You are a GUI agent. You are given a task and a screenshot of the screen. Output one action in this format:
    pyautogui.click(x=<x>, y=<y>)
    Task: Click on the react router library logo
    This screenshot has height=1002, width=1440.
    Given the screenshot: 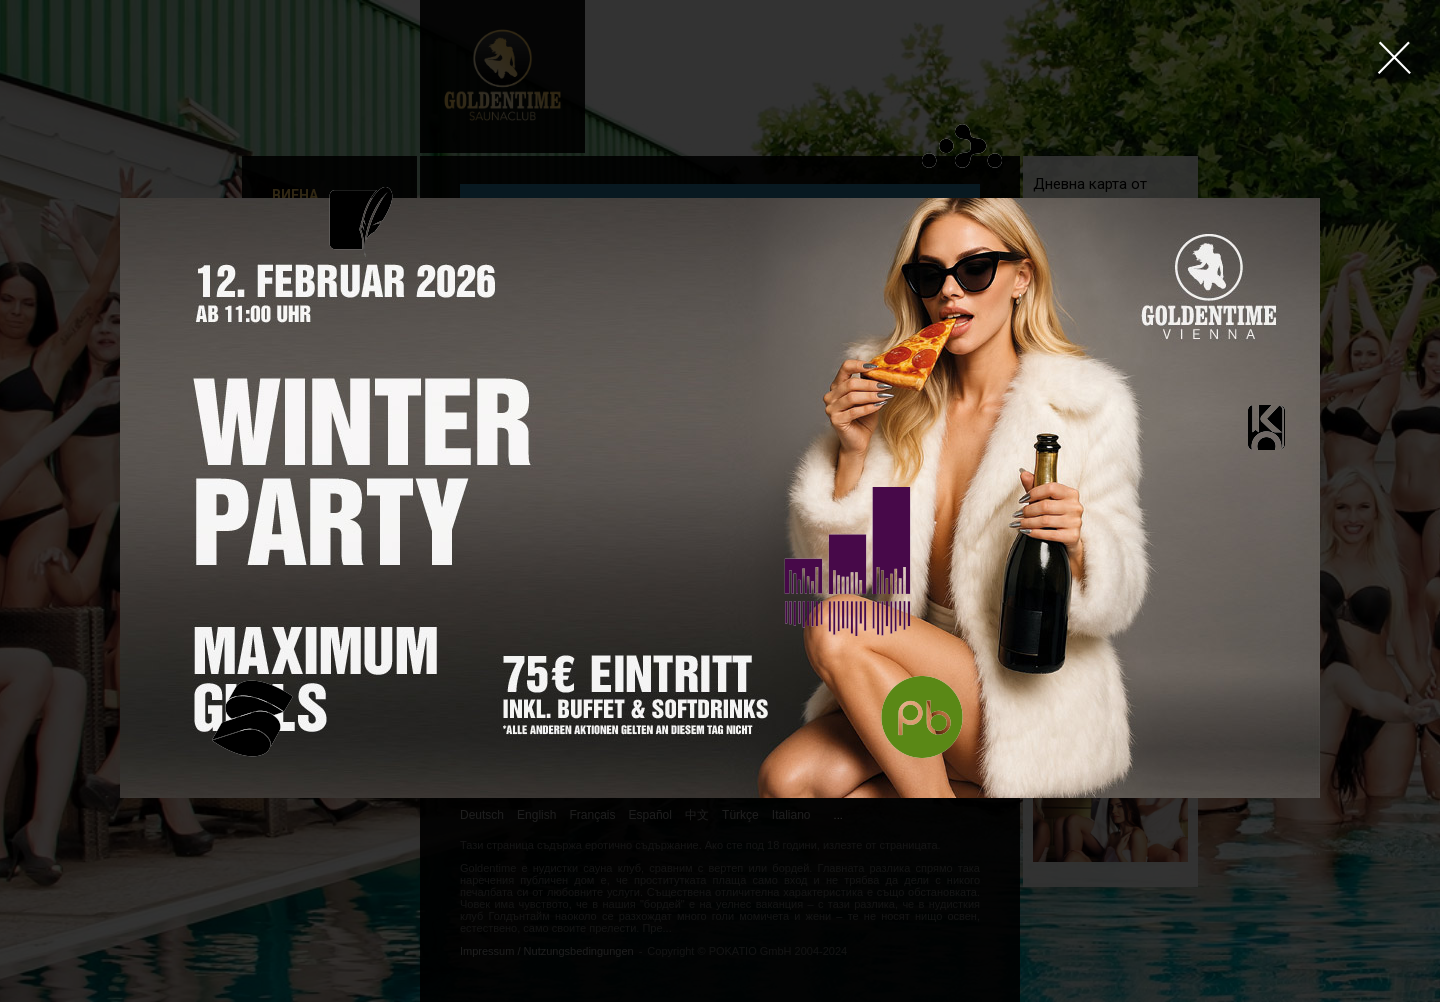 What is the action you would take?
    pyautogui.click(x=962, y=146)
    